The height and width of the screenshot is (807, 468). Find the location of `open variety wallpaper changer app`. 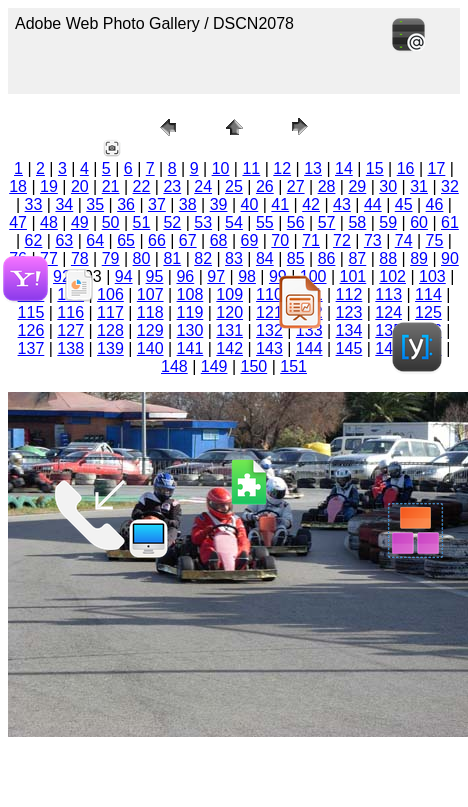

open variety wallpaper changer app is located at coordinates (148, 538).